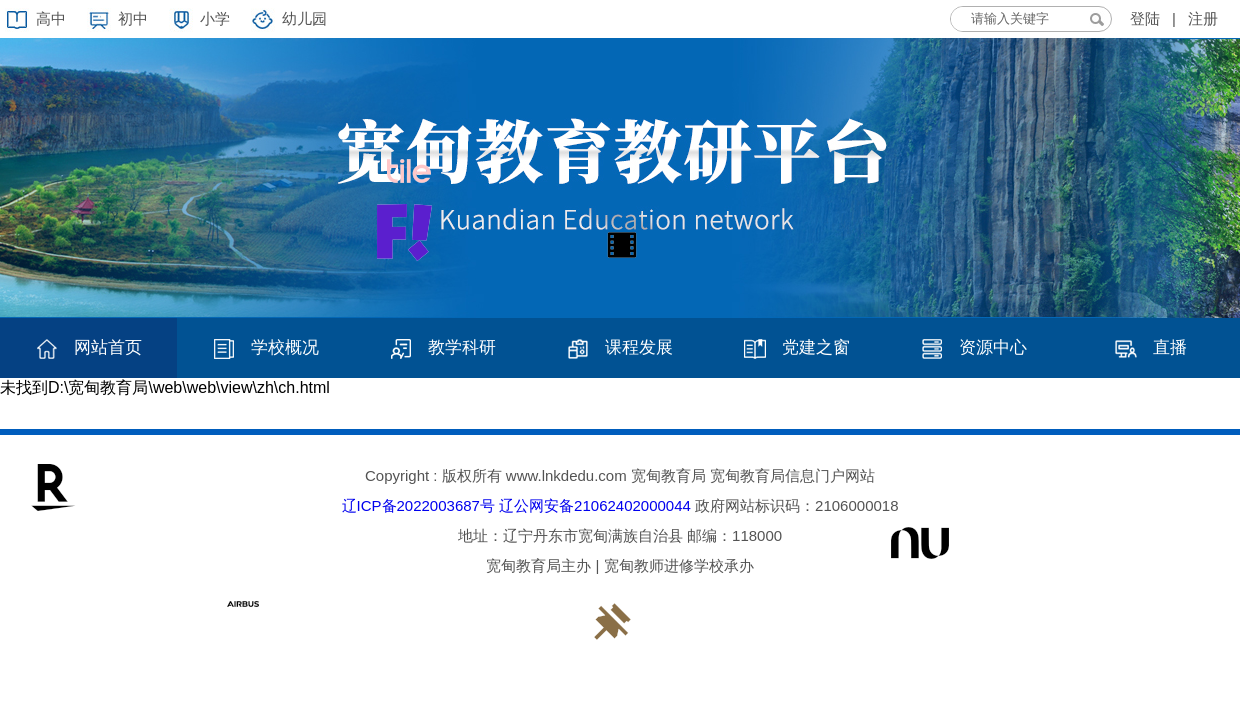 This screenshot has height=720, width=1240. What do you see at coordinates (243, 604) in the screenshot?
I see `airbus company logo` at bounding box center [243, 604].